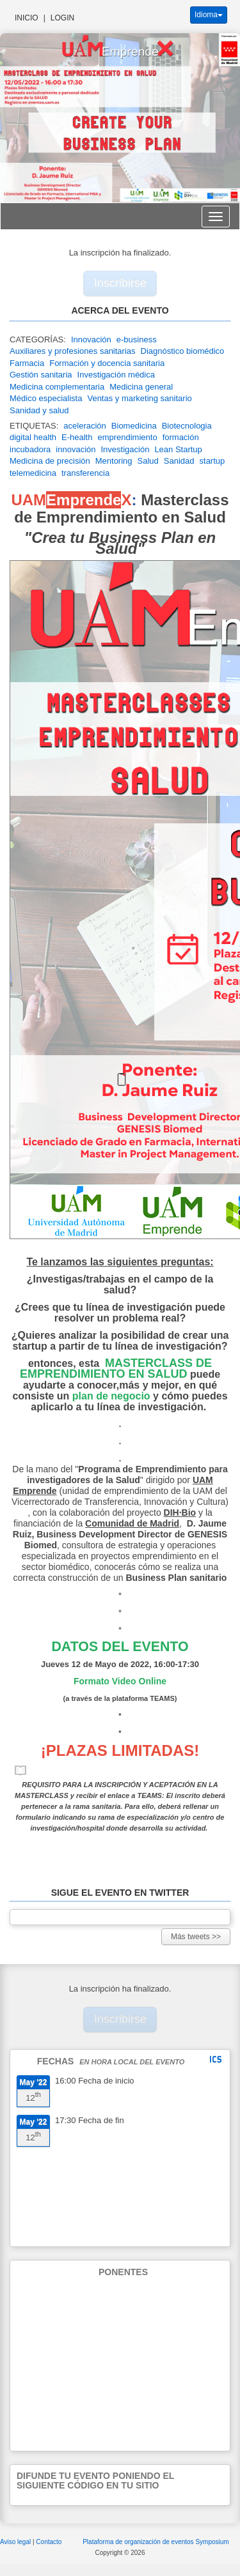  What do you see at coordinates (20, 1771) in the screenshot?
I see `switch to dual-page or side-by-side view` at bounding box center [20, 1771].